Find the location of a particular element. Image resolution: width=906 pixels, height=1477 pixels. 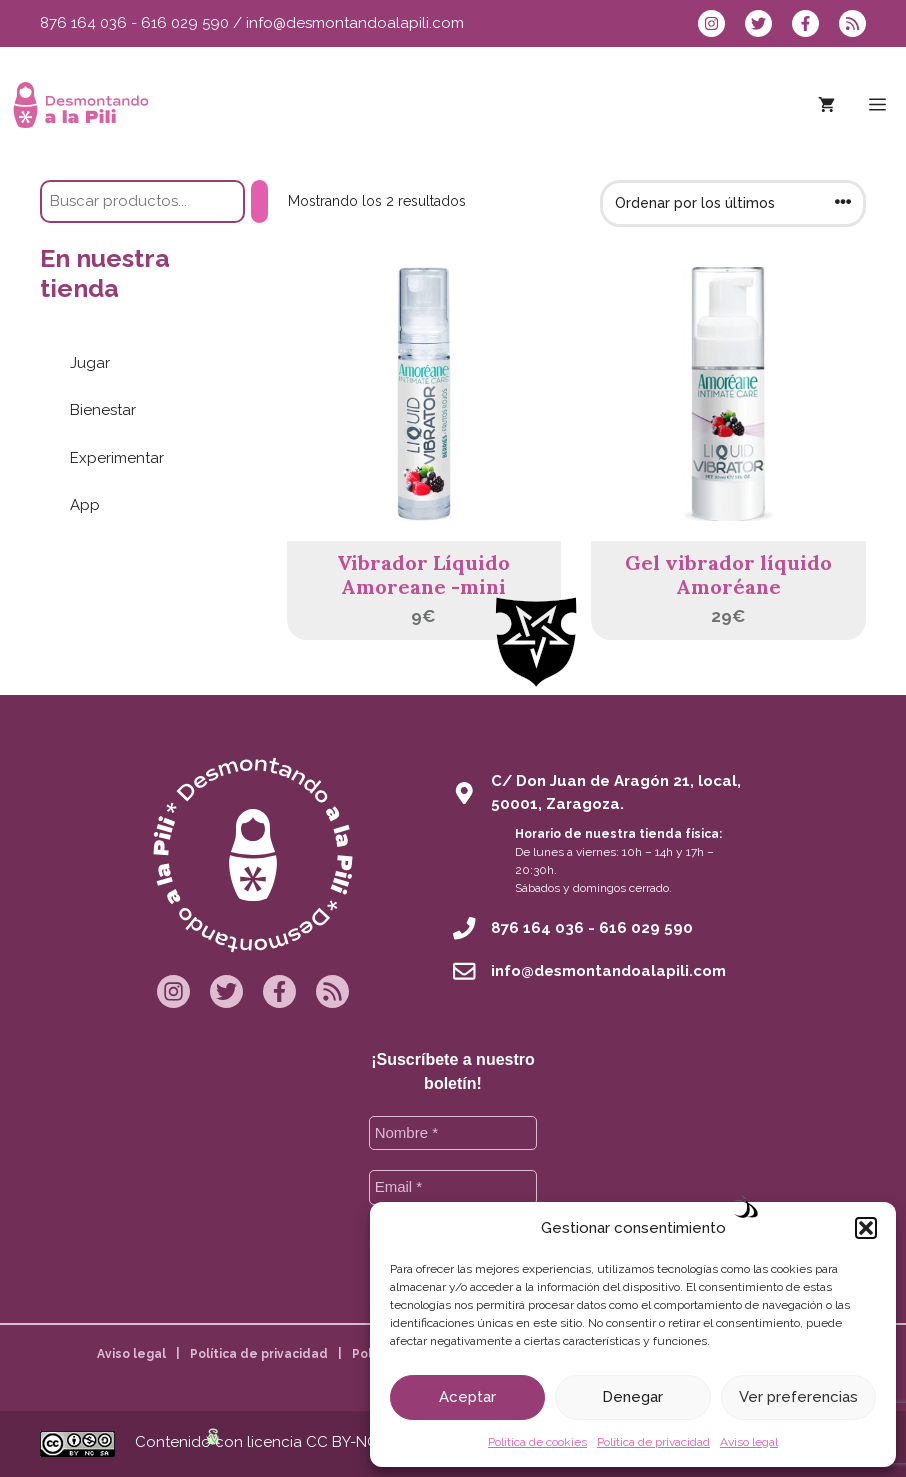

alien or sci-fi themed game item is located at coordinates (212, 1436).